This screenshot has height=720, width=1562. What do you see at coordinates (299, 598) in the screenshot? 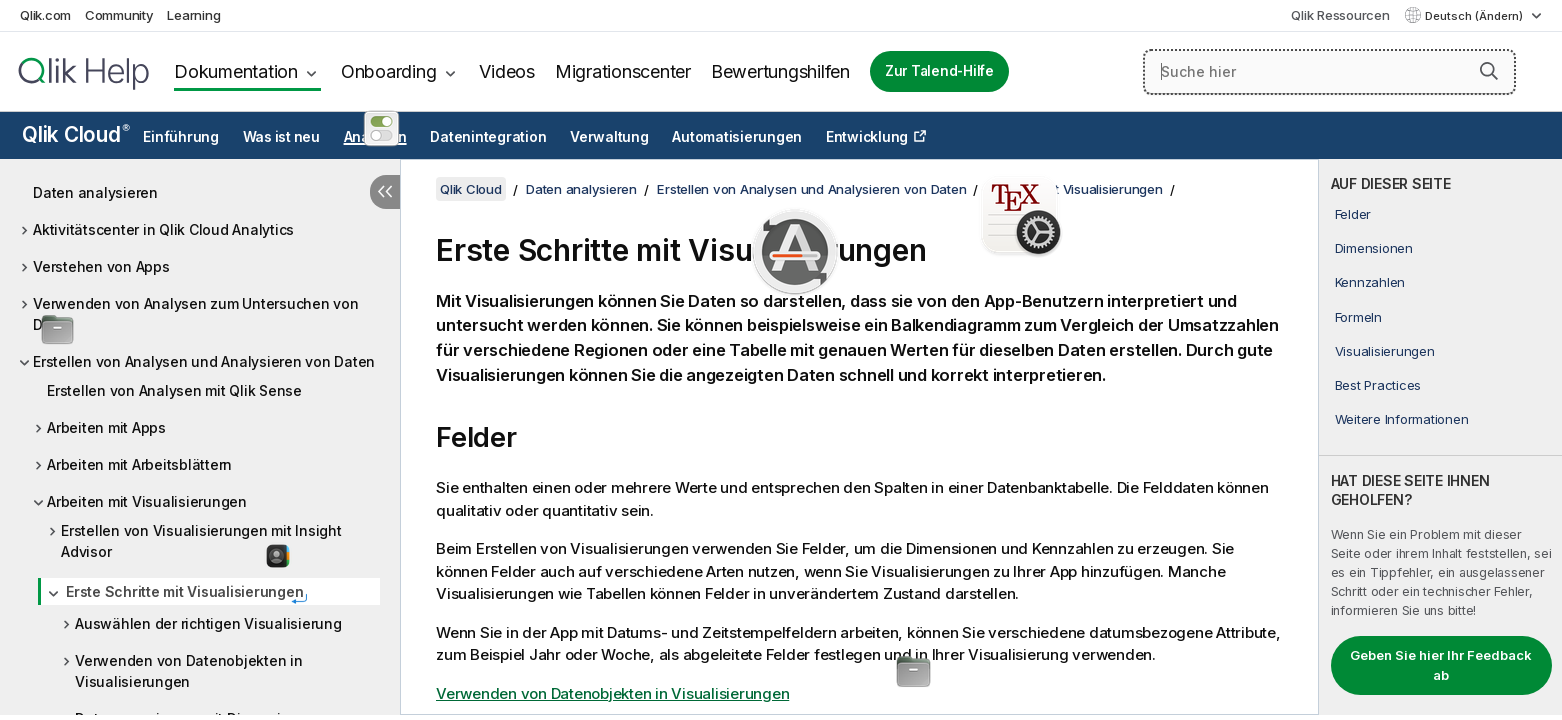
I see `reply to an email message` at bounding box center [299, 598].